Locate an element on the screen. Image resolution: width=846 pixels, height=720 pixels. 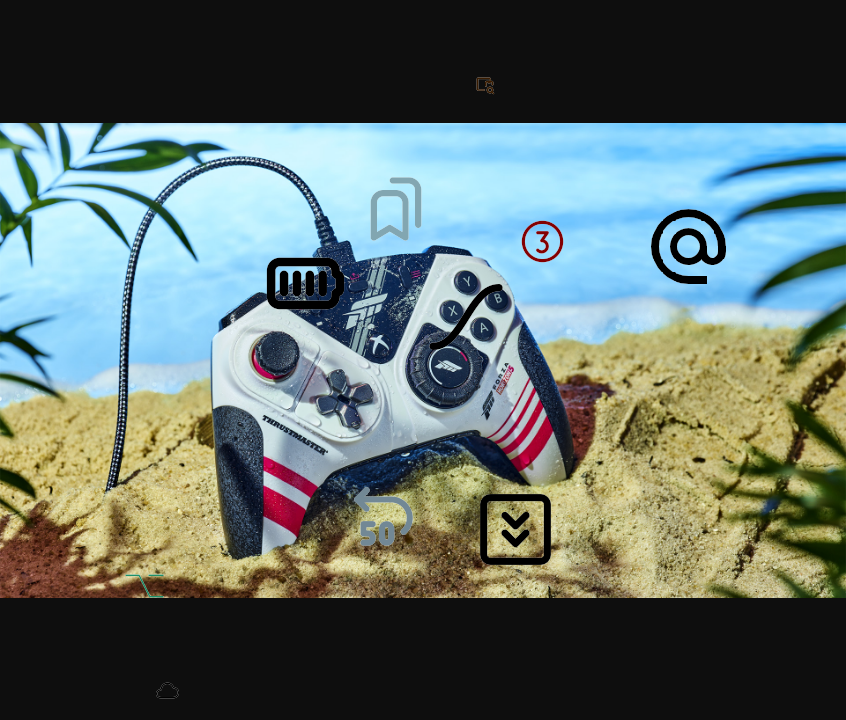
search for connected devices is located at coordinates (485, 85).